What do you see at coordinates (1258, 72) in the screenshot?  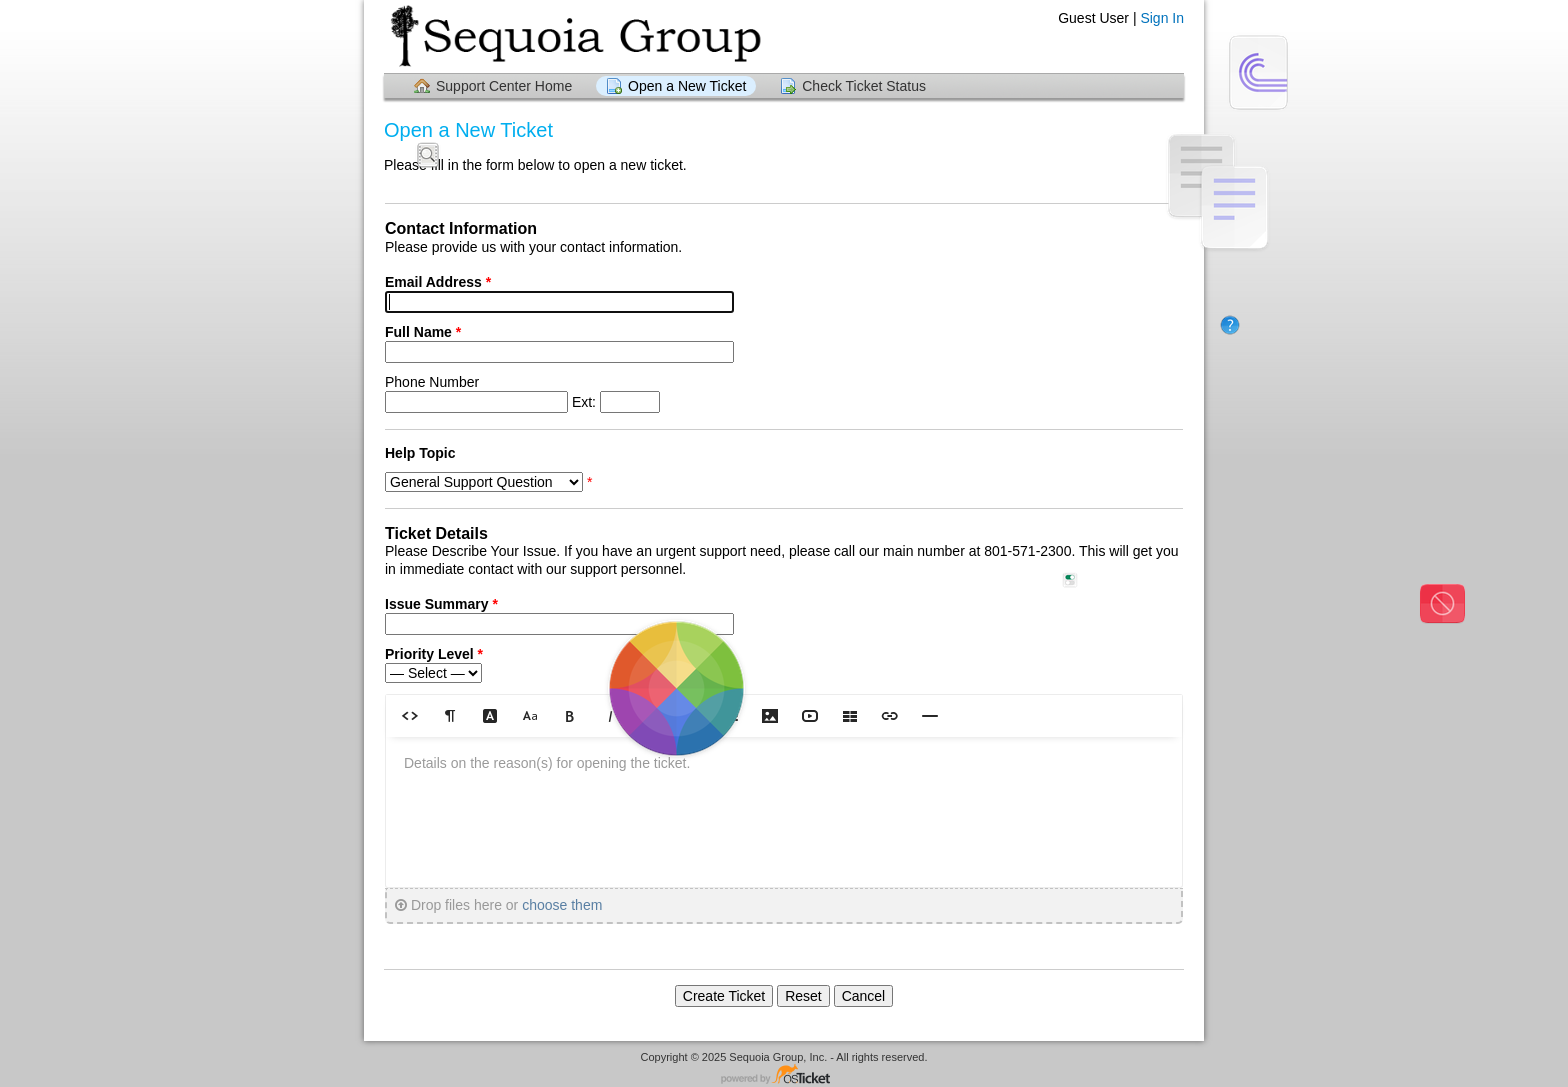 I see `a bittorrent torrent file` at bounding box center [1258, 72].